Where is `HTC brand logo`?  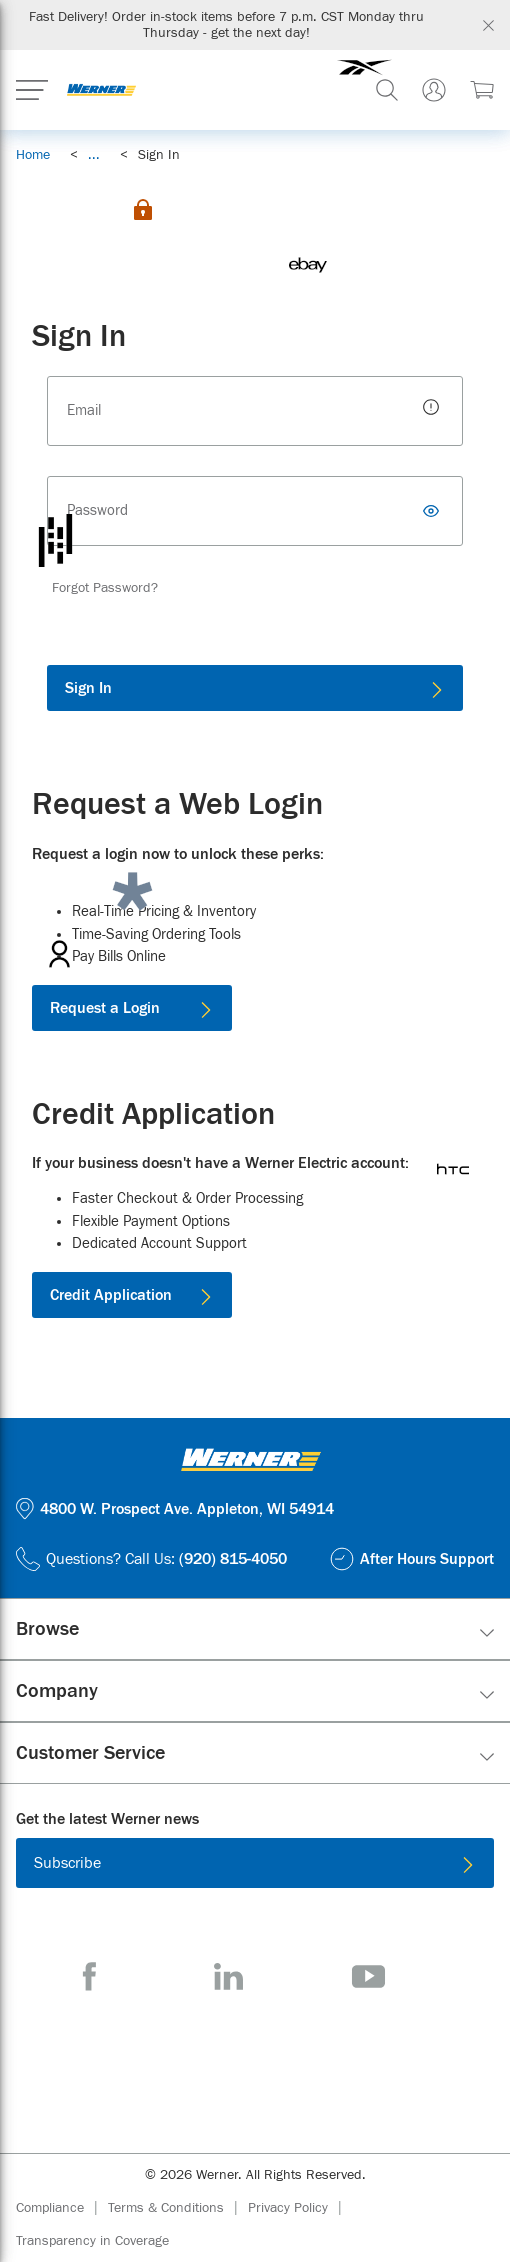
HTC brand logo is located at coordinates (453, 1169).